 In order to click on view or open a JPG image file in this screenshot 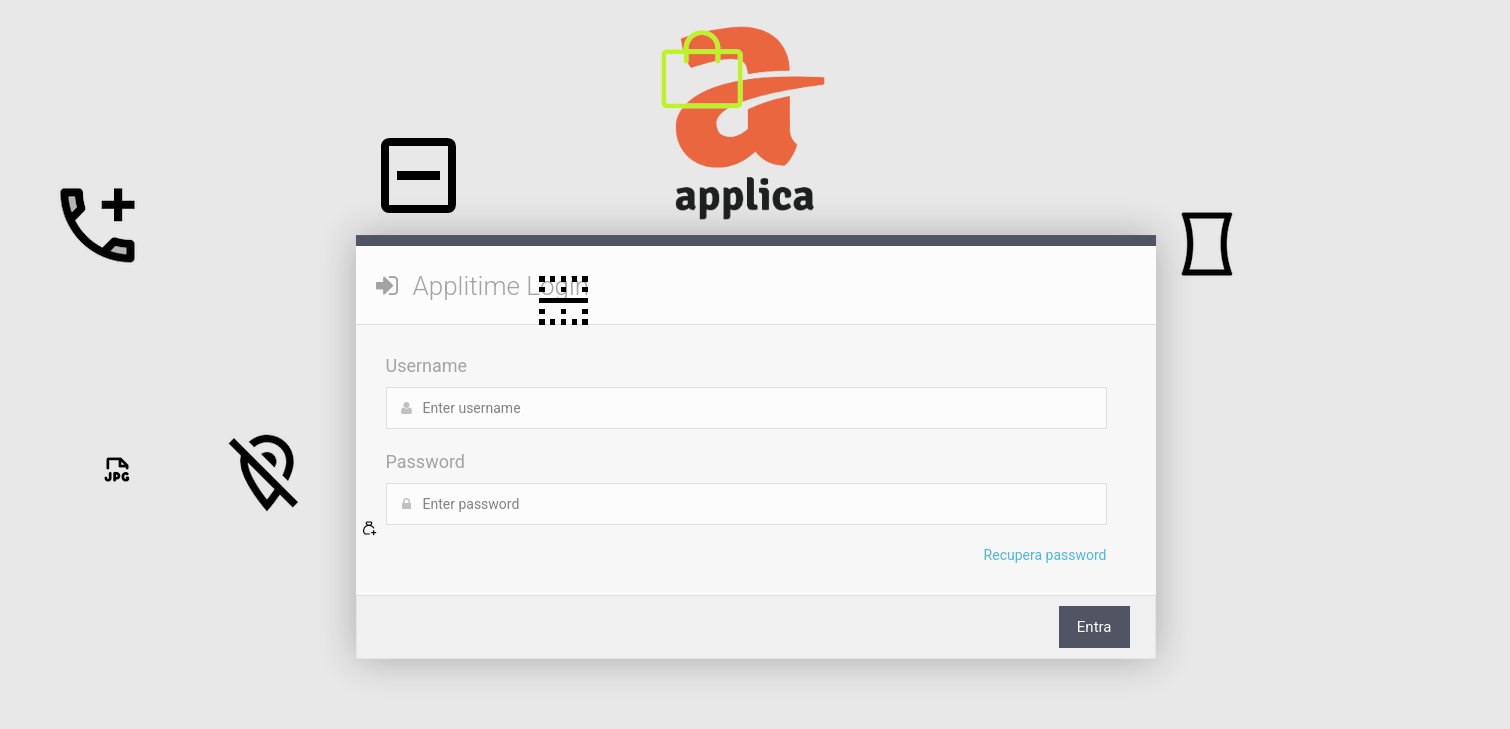, I will do `click(117, 470)`.